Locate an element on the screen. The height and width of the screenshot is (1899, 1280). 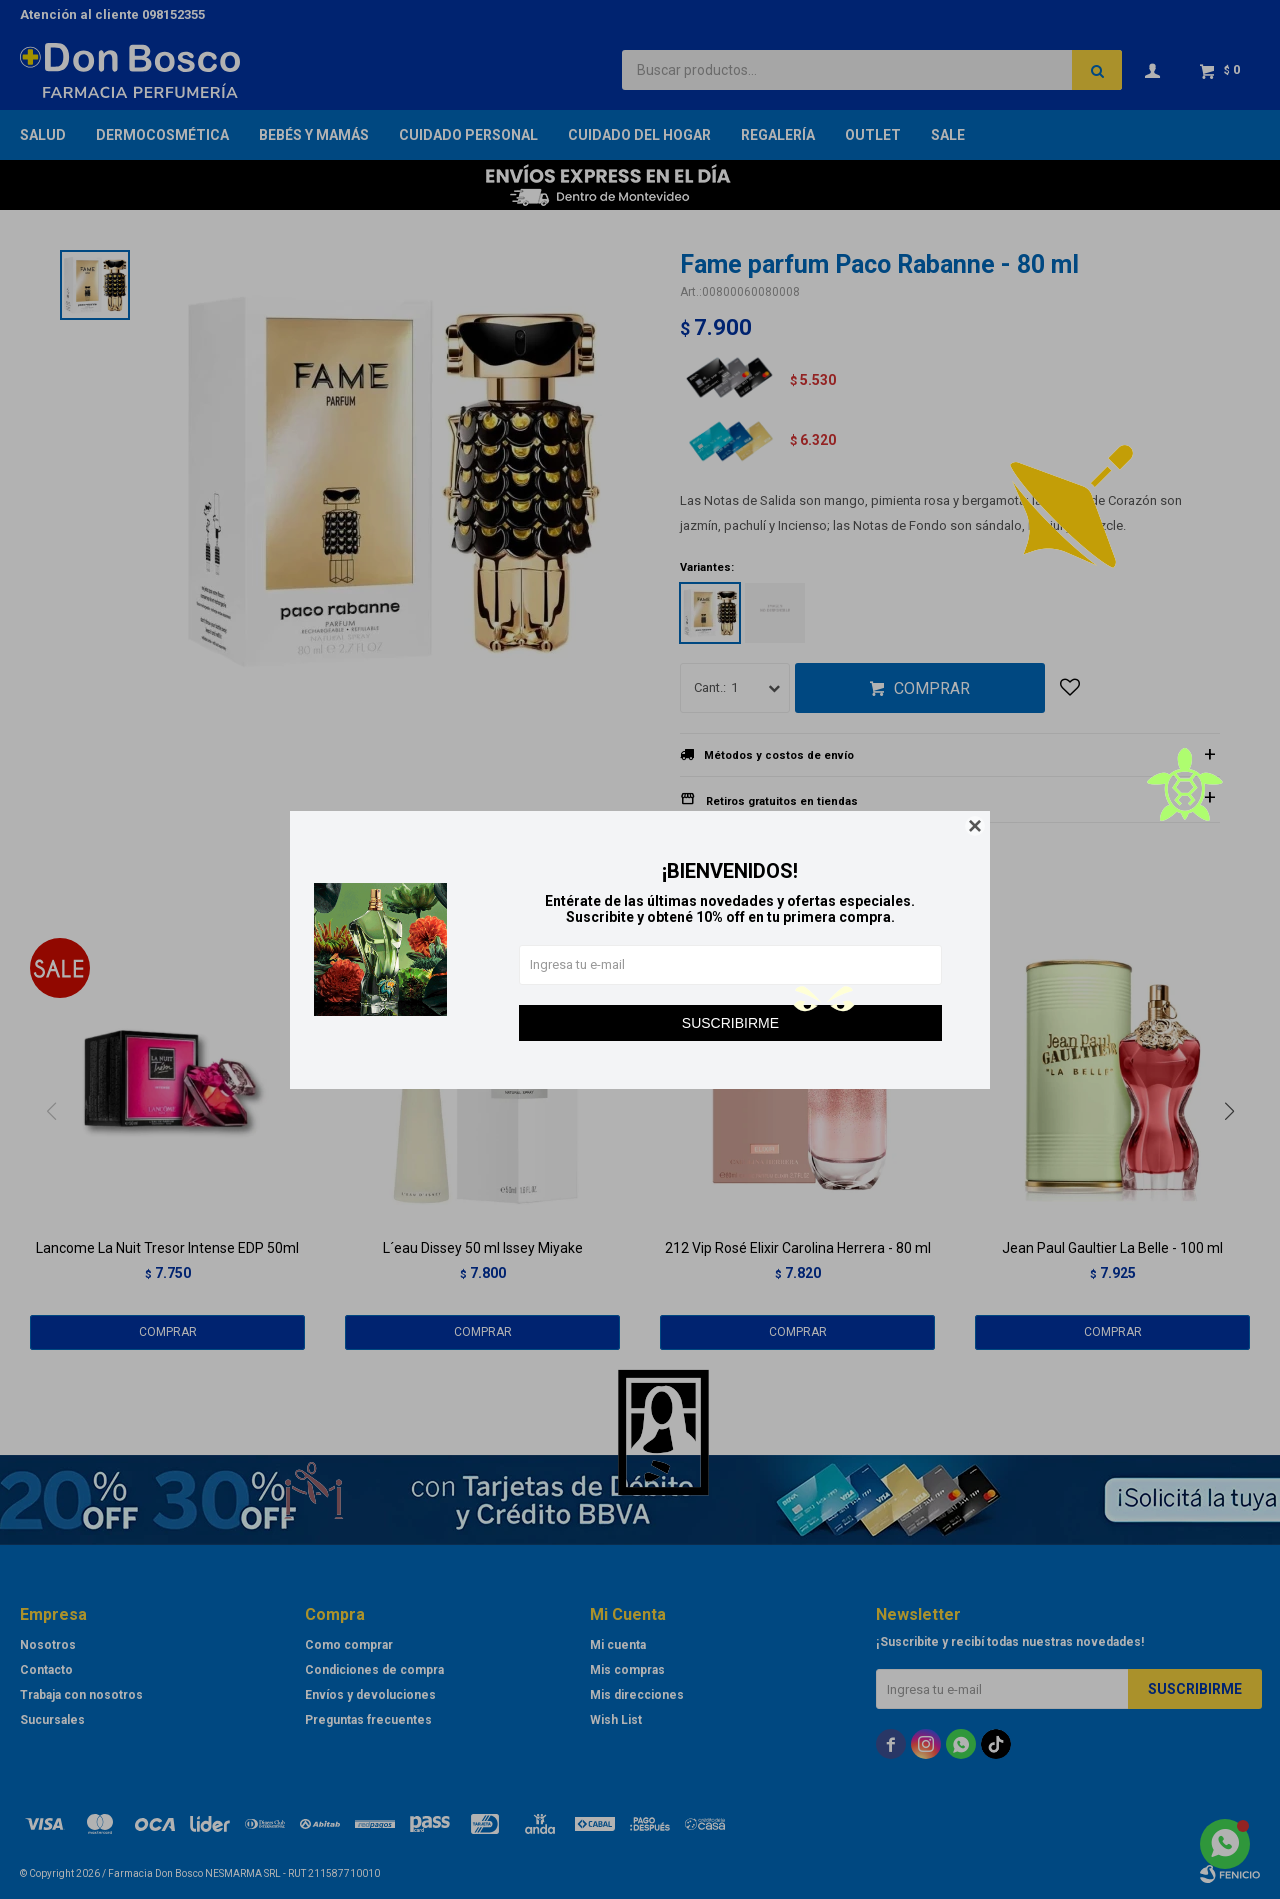
indicates slow loading or processing speed is located at coordinates (1184, 784).